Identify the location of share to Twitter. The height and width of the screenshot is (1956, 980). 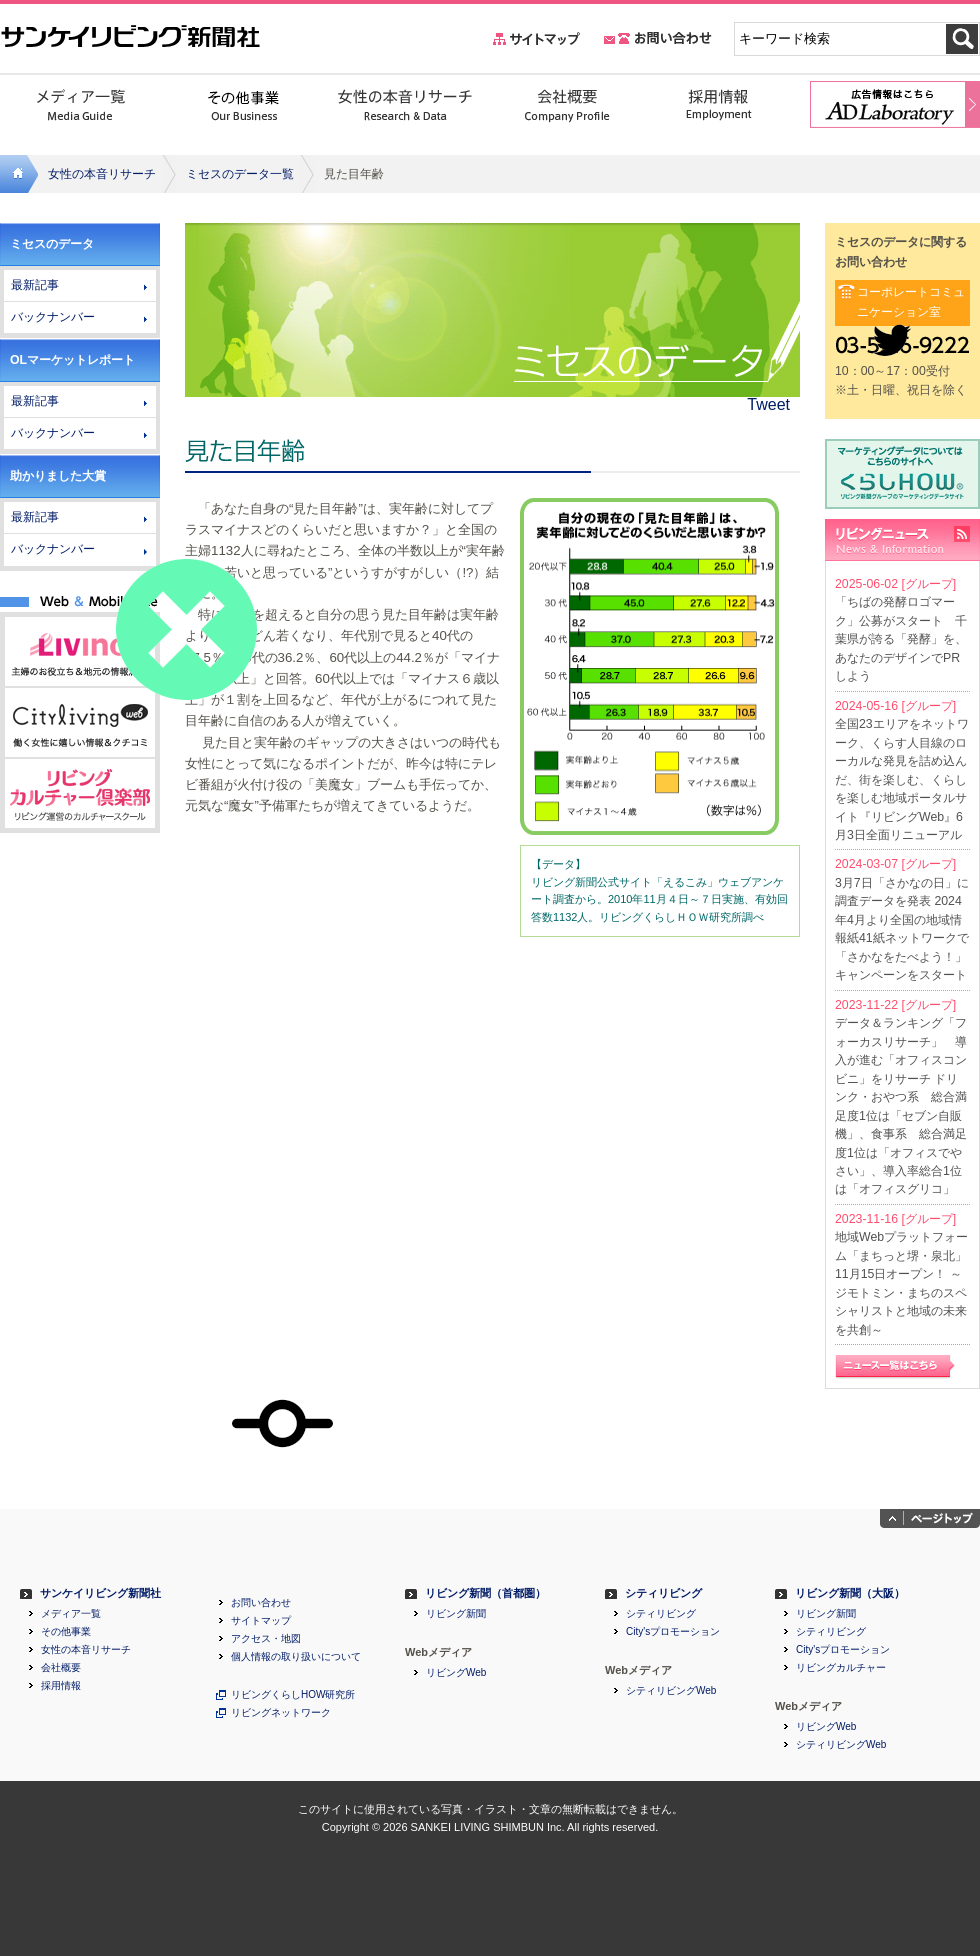
(892, 340).